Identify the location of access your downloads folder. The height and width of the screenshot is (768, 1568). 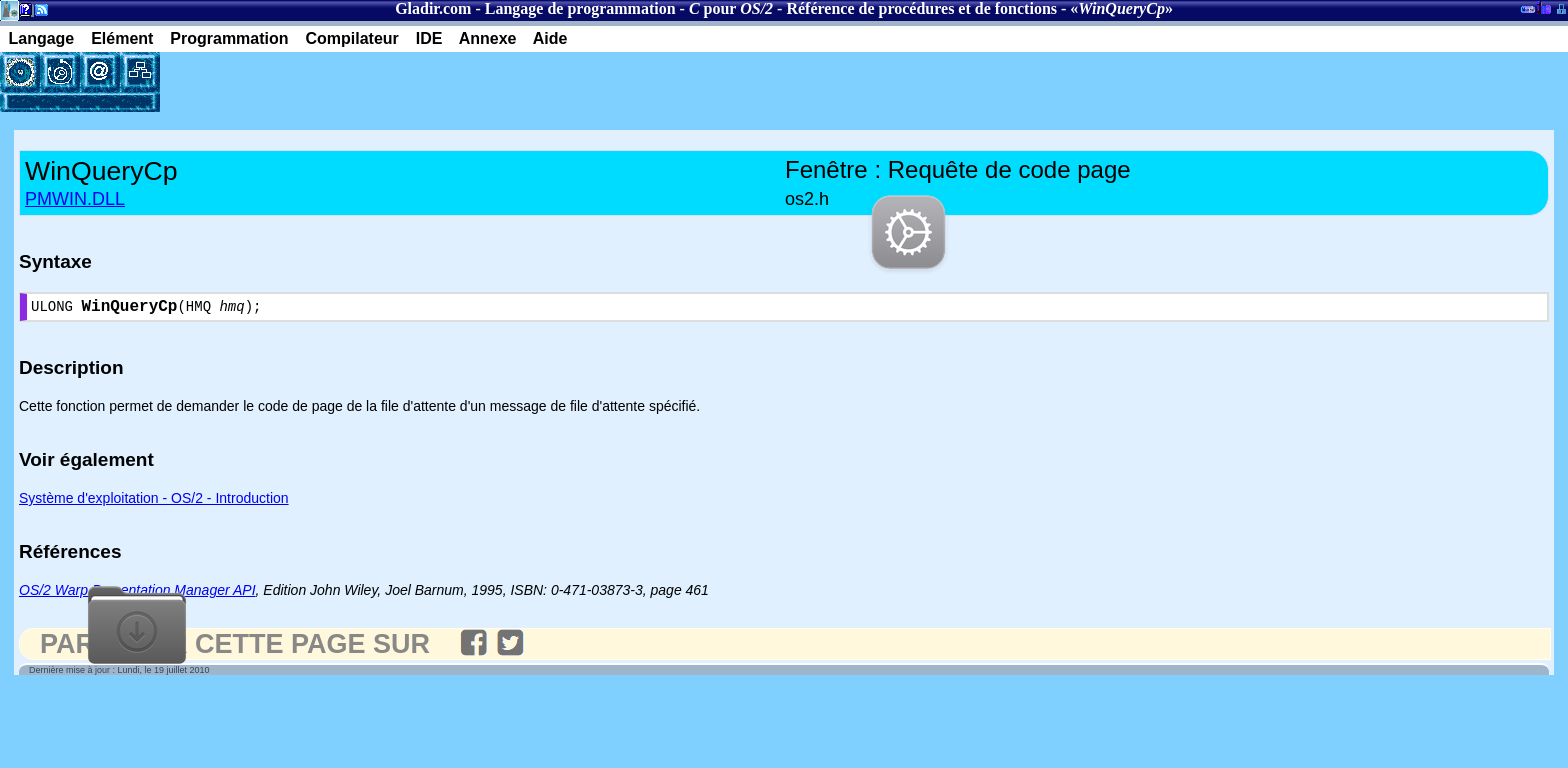
(137, 625).